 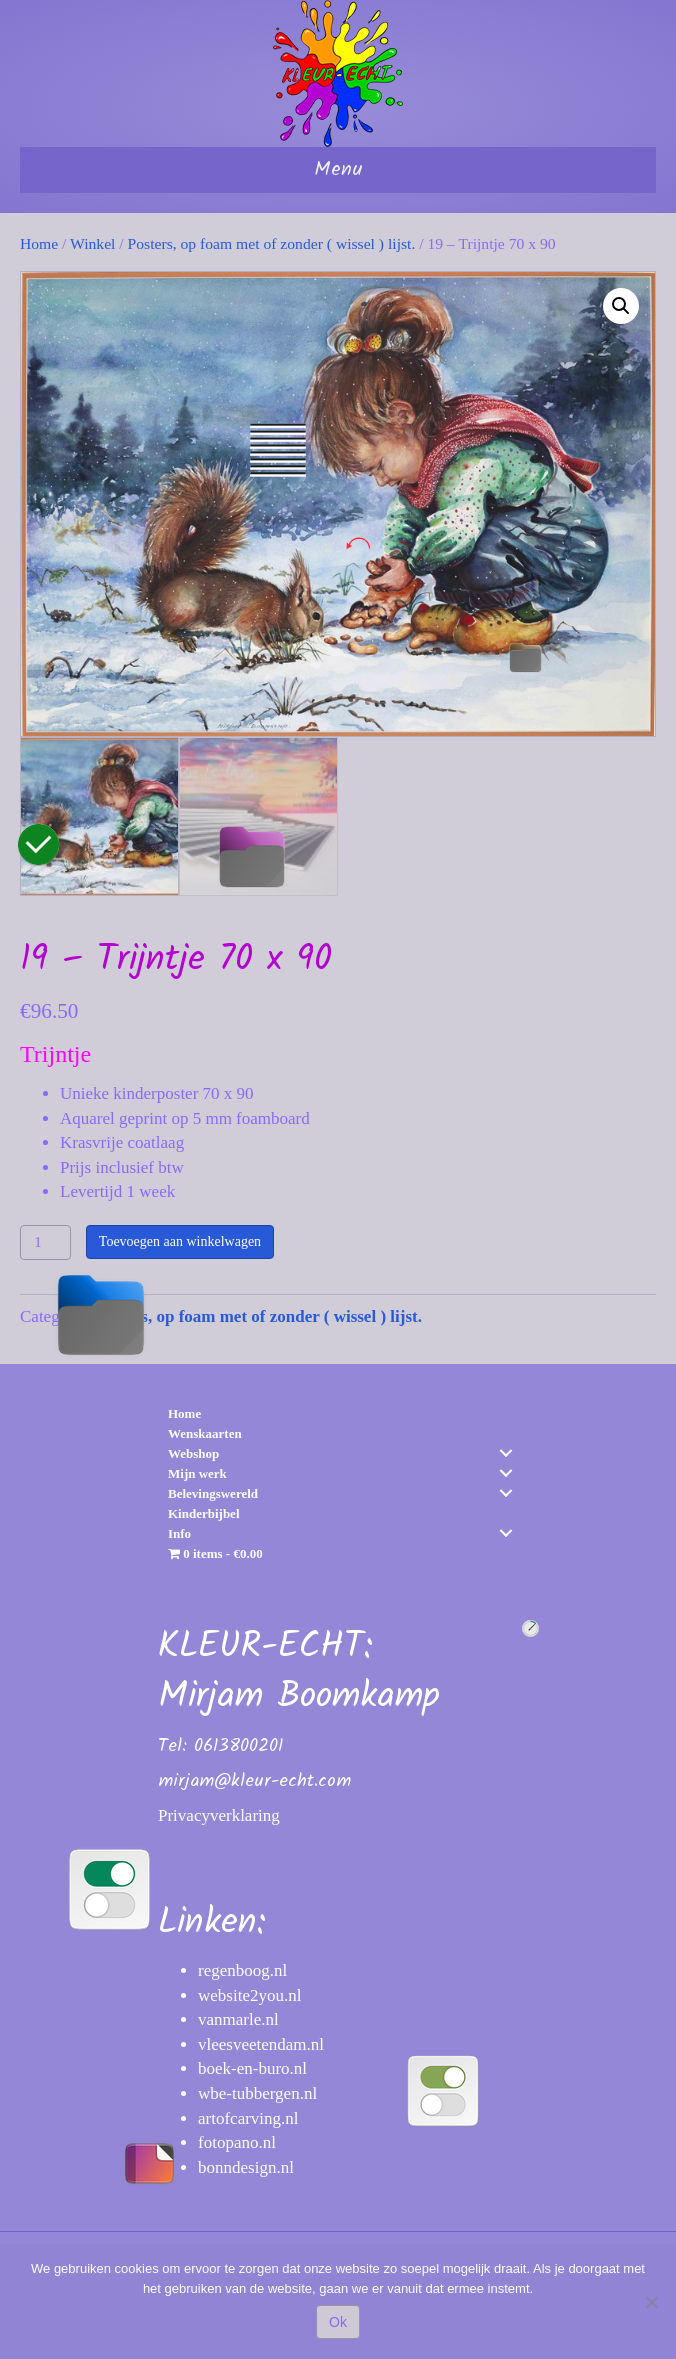 I want to click on customize desktop theme settings, so click(x=149, y=2163).